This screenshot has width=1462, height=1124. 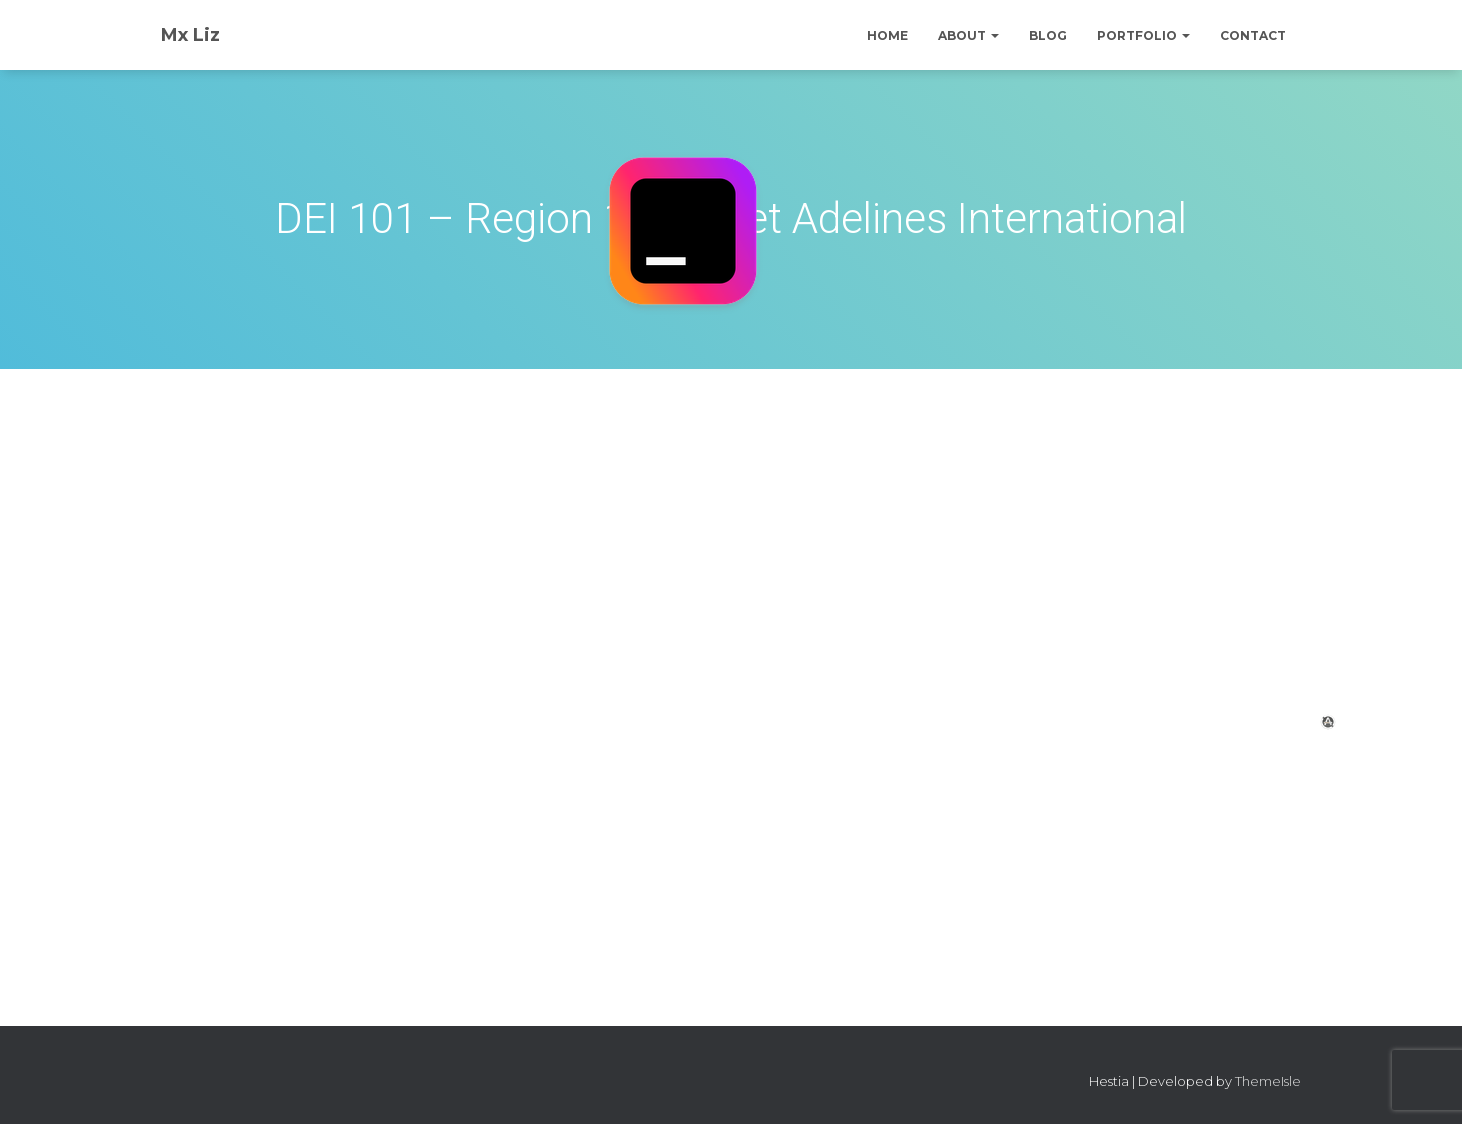 What do you see at coordinates (1328, 722) in the screenshot?
I see `open the software updater application` at bounding box center [1328, 722].